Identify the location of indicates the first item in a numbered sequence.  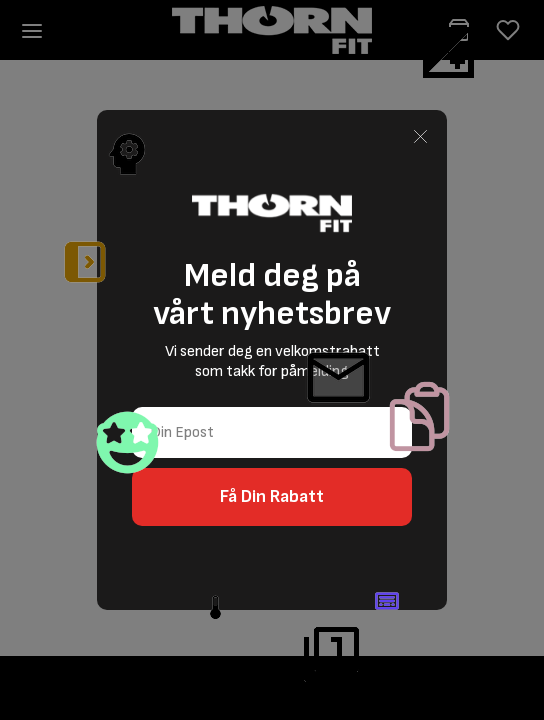
(331, 654).